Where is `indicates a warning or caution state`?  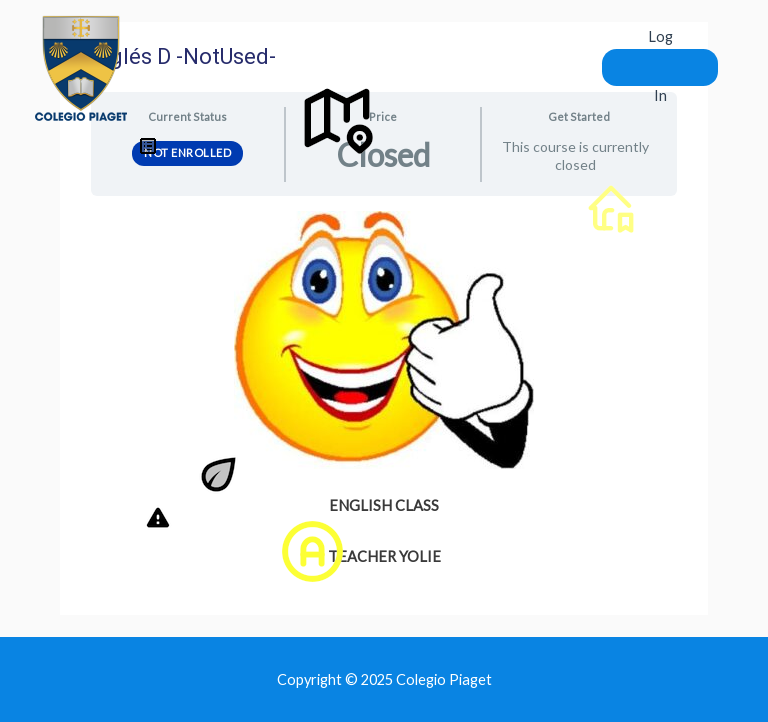 indicates a warning or caution state is located at coordinates (158, 517).